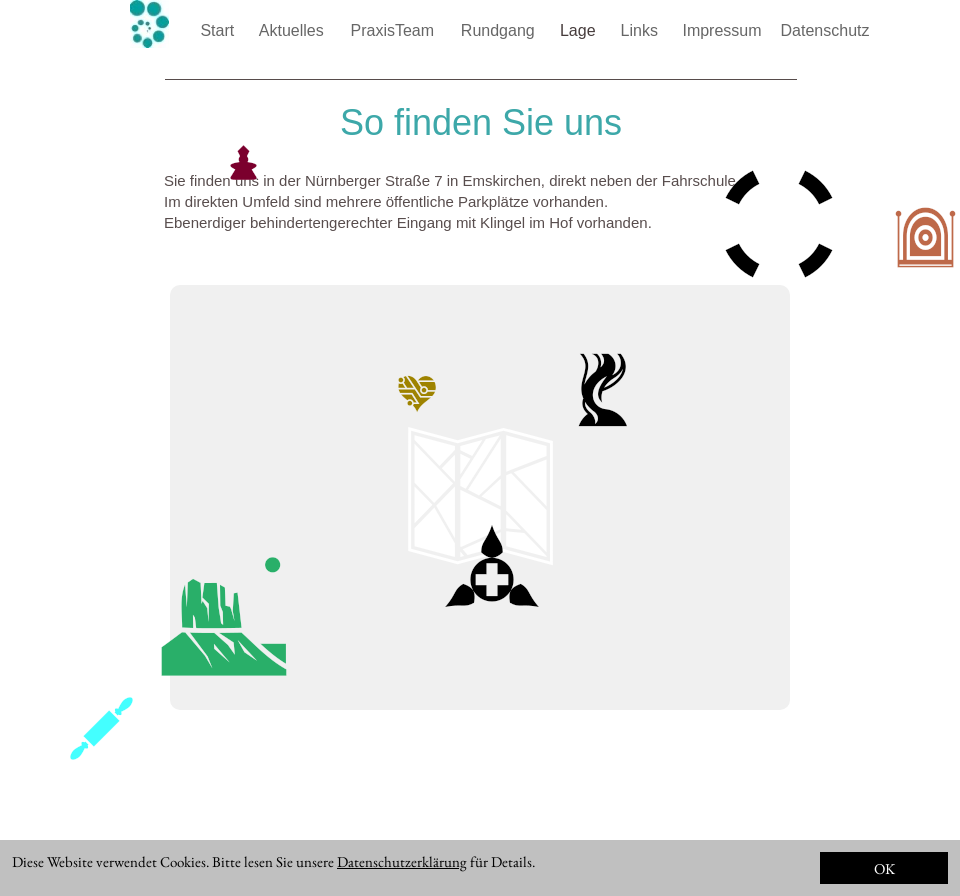 This screenshot has width=960, height=896. Describe the element at coordinates (925, 237) in the screenshot. I see `access music or audio player` at that location.